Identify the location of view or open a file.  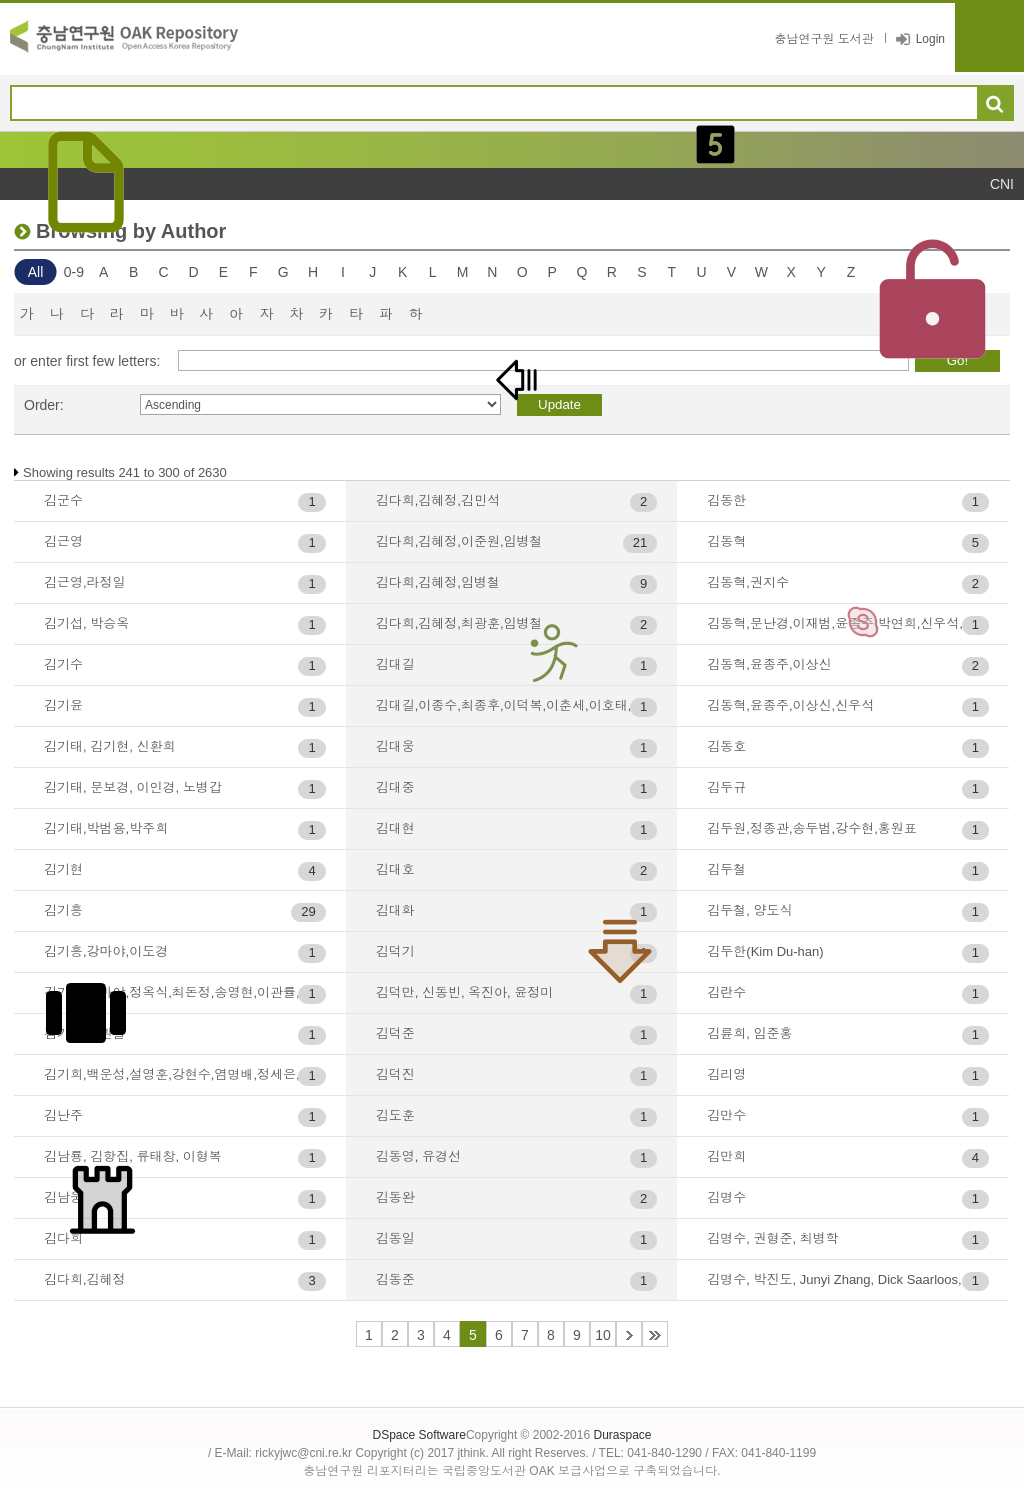
(86, 182).